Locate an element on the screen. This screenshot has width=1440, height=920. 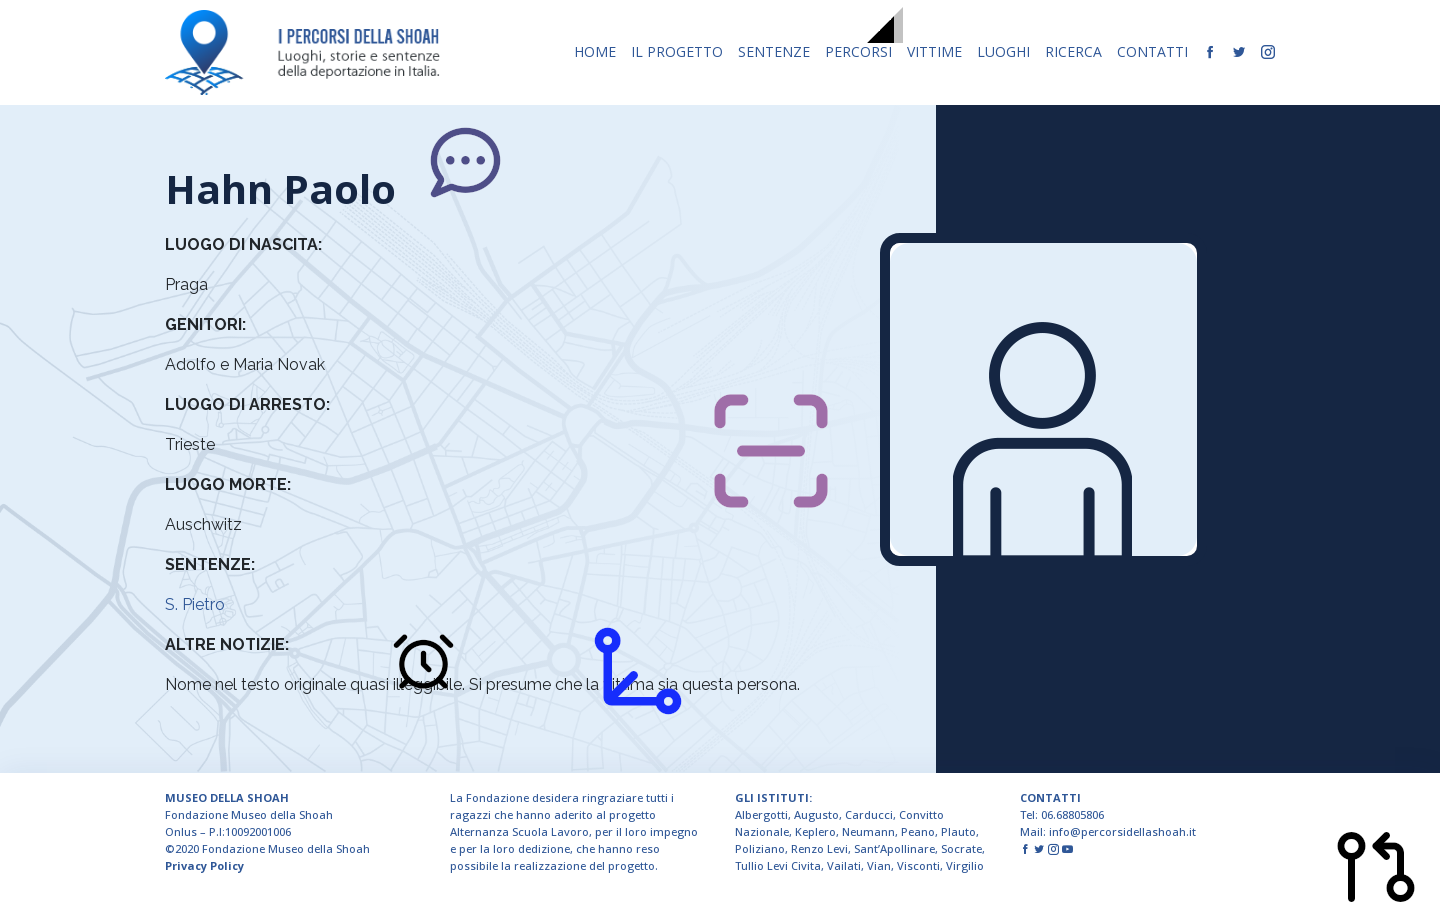
indicates current cellular network signal strength is located at coordinates (885, 25).